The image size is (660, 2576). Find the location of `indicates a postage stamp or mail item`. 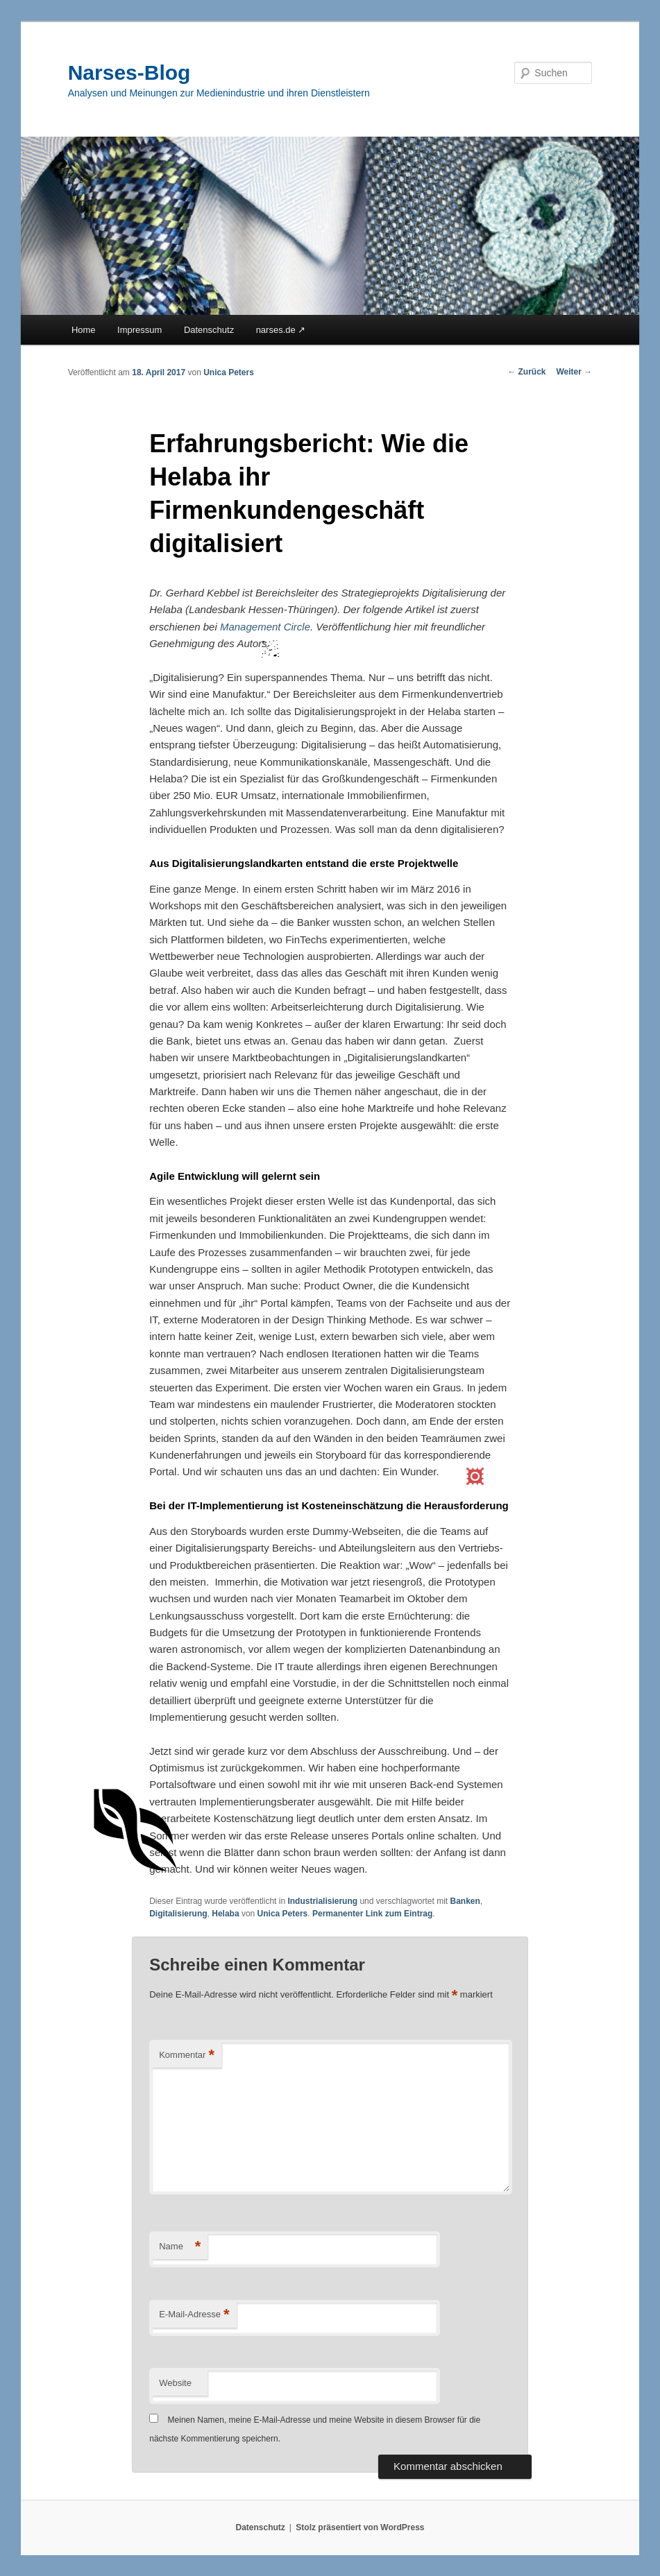

indicates a postage stamp or mail item is located at coordinates (475, 1476).